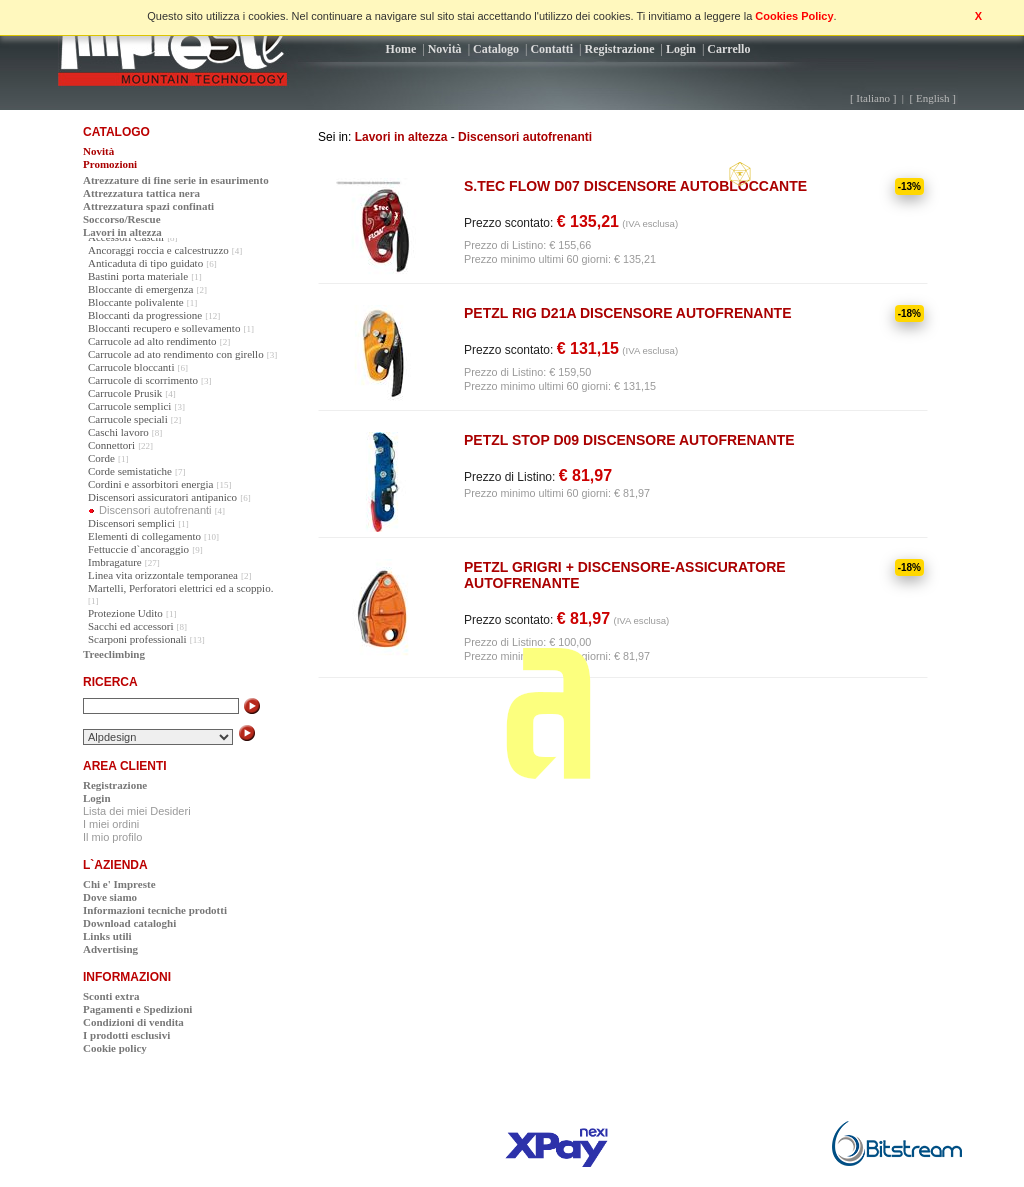  I want to click on launch Foundry Virtual Tabletop application, so click(740, 174).